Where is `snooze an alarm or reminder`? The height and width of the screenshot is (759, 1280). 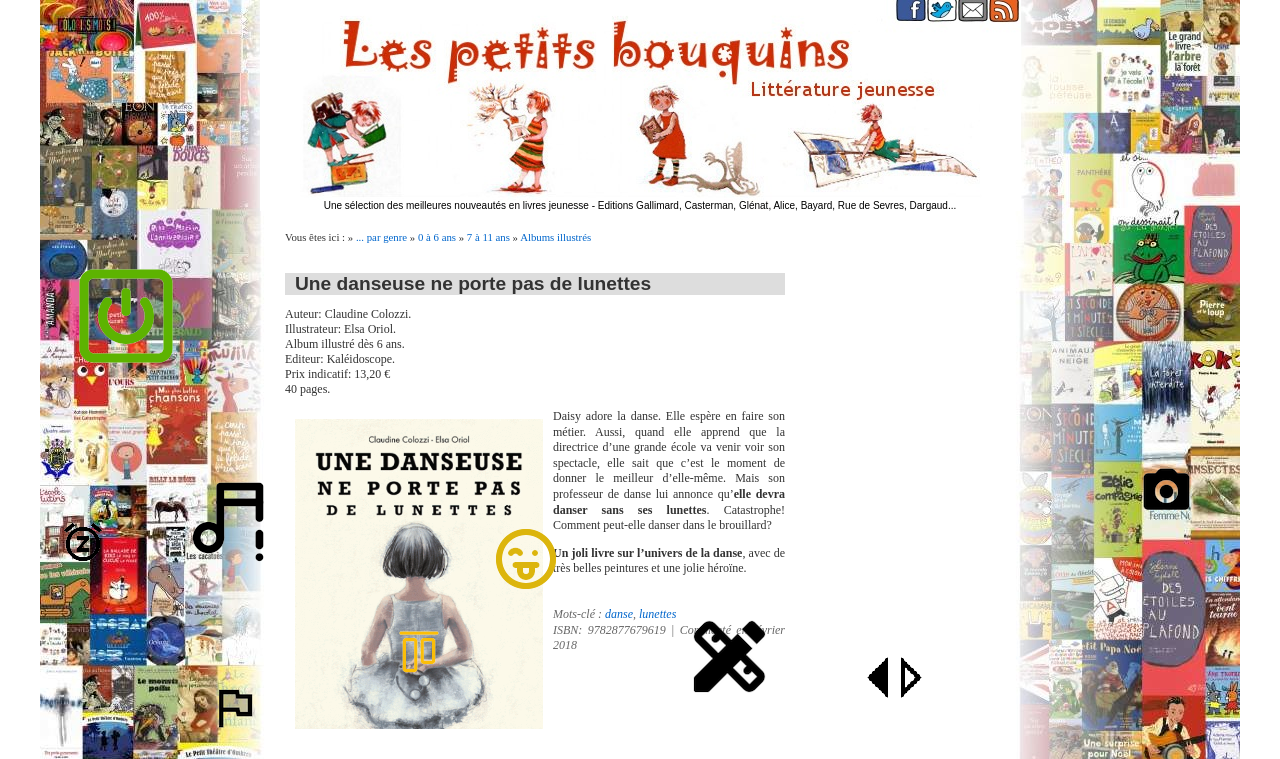 snooze an alarm or reminder is located at coordinates (83, 542).